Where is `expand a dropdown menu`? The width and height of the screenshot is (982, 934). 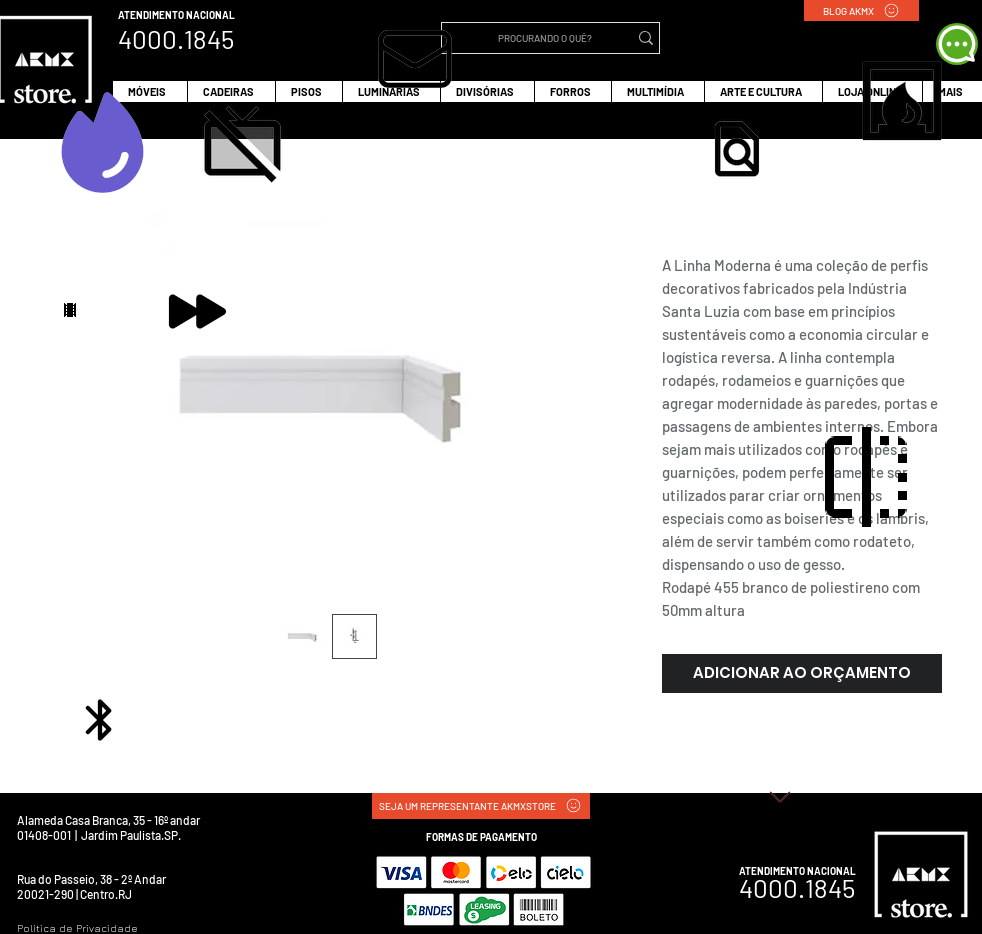
expand a dropdown menu is located at coordinates (780, 796).